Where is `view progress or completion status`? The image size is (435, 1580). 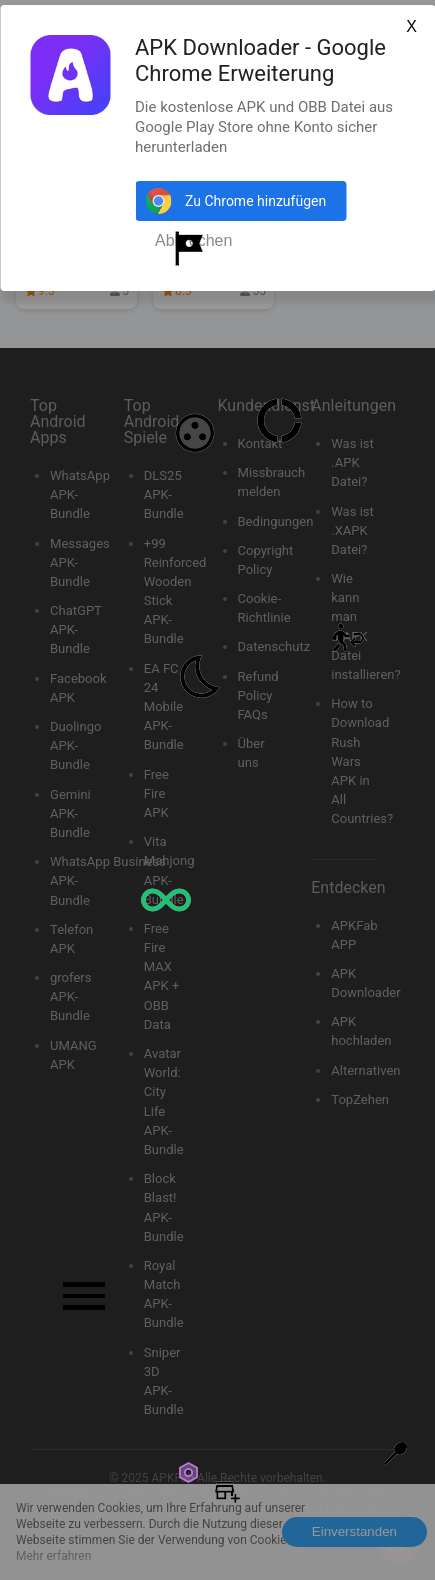
view progress or completion status is located at coordinates (279, 420).